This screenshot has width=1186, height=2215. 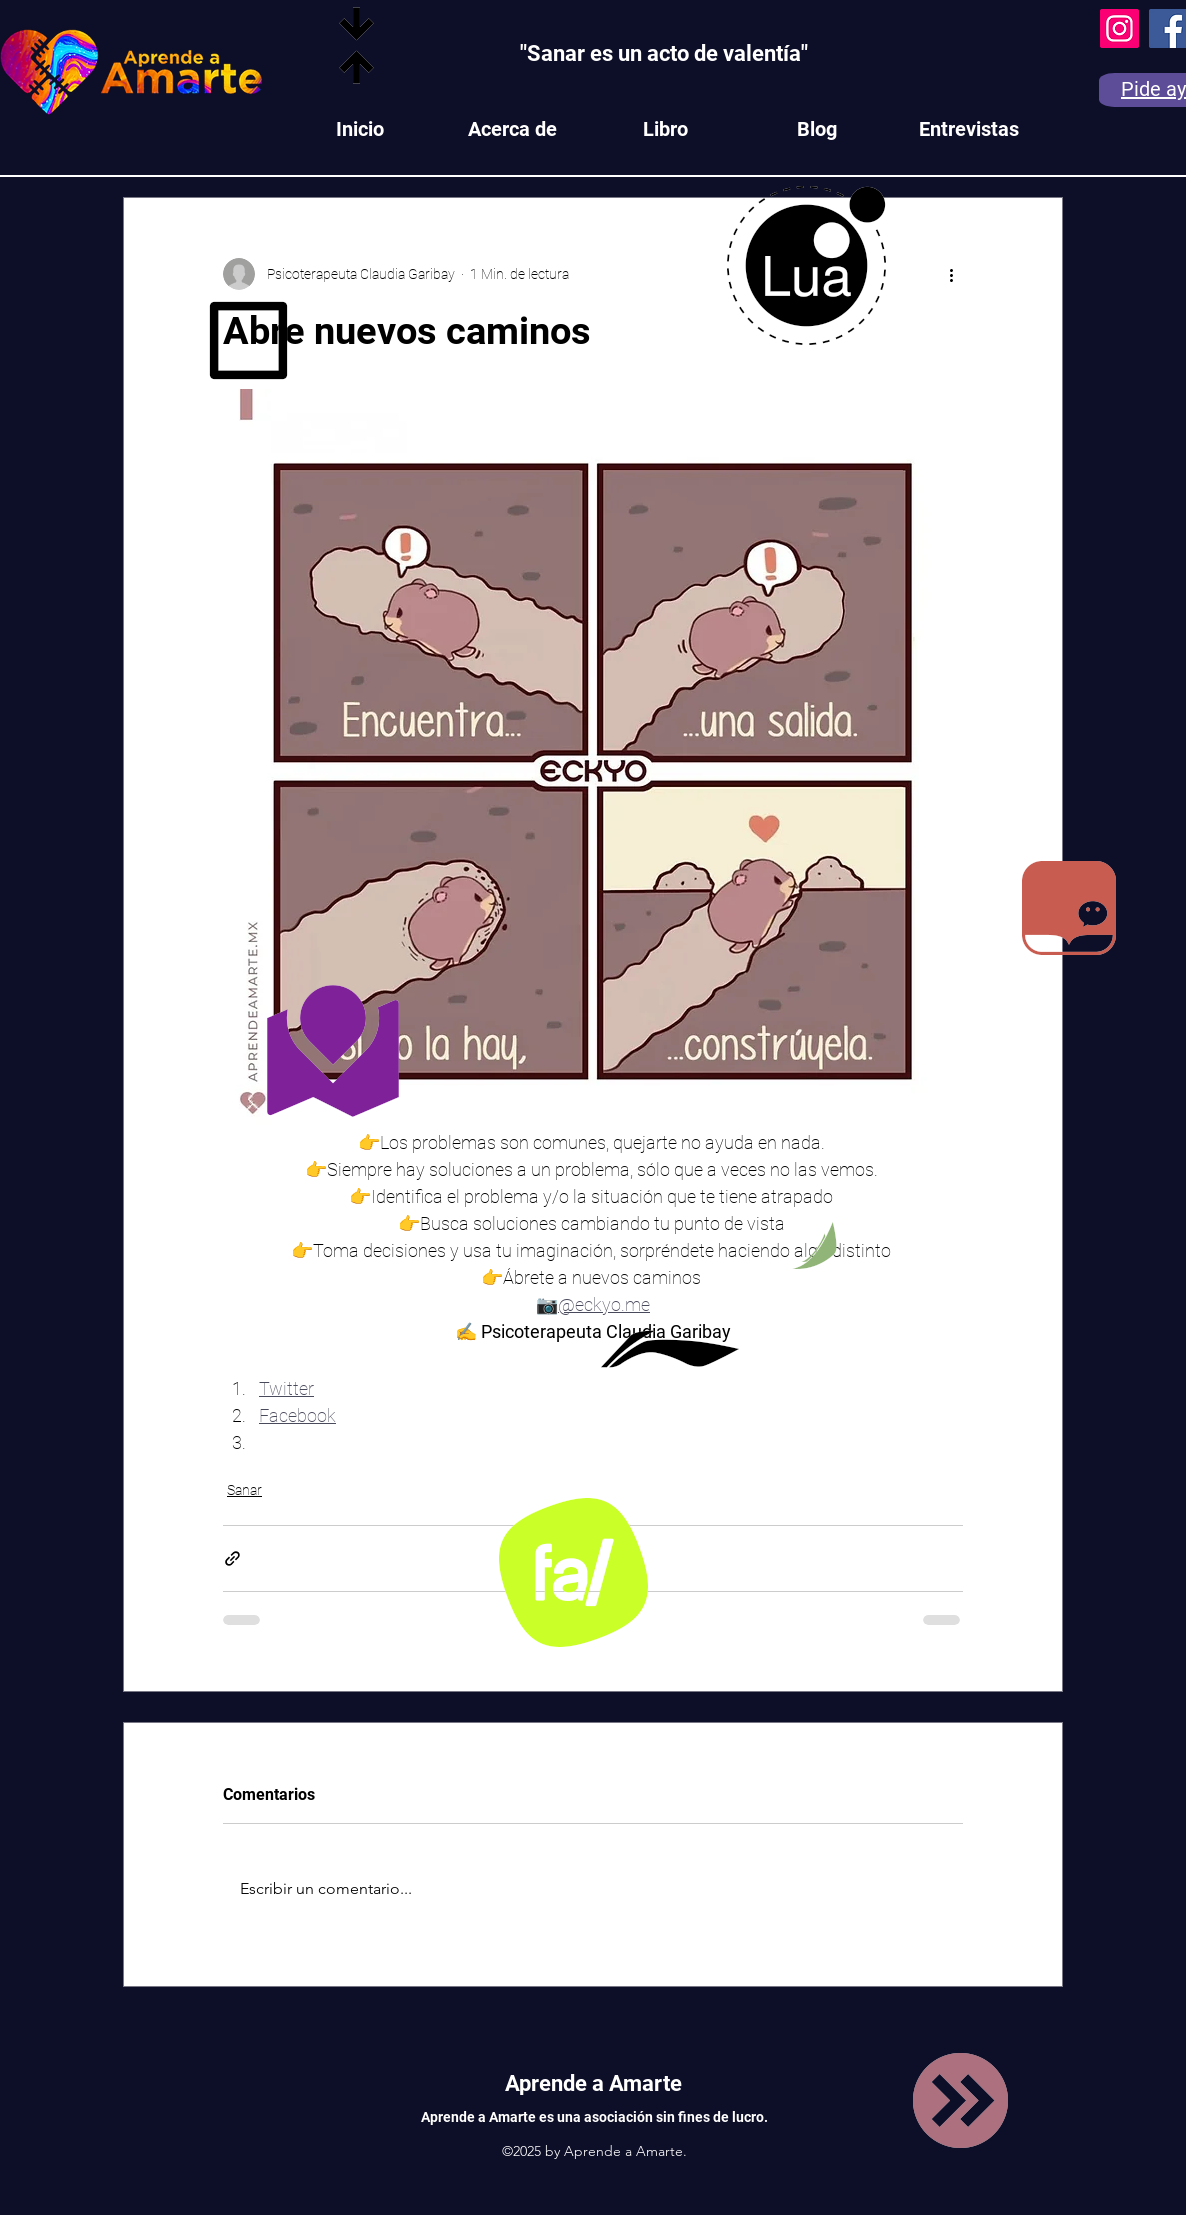 What do you see at coordinates (248, 340) in the screenshot?
I see `an unchecked checkbox awaiting selection` at bounding box center [248, 340].